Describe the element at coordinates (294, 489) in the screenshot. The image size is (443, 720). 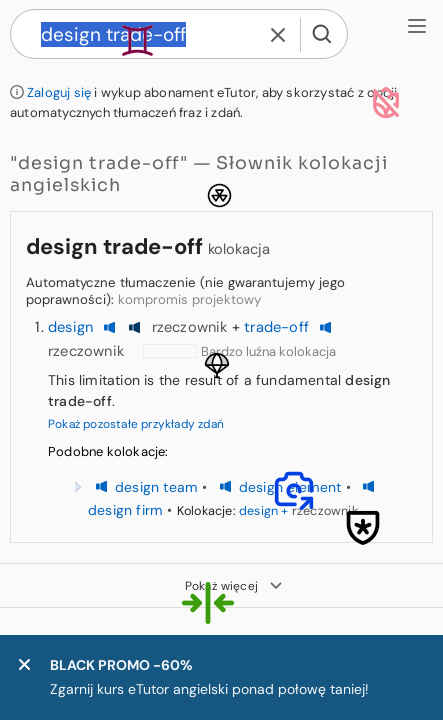
I see `share a photo or image` at that location.